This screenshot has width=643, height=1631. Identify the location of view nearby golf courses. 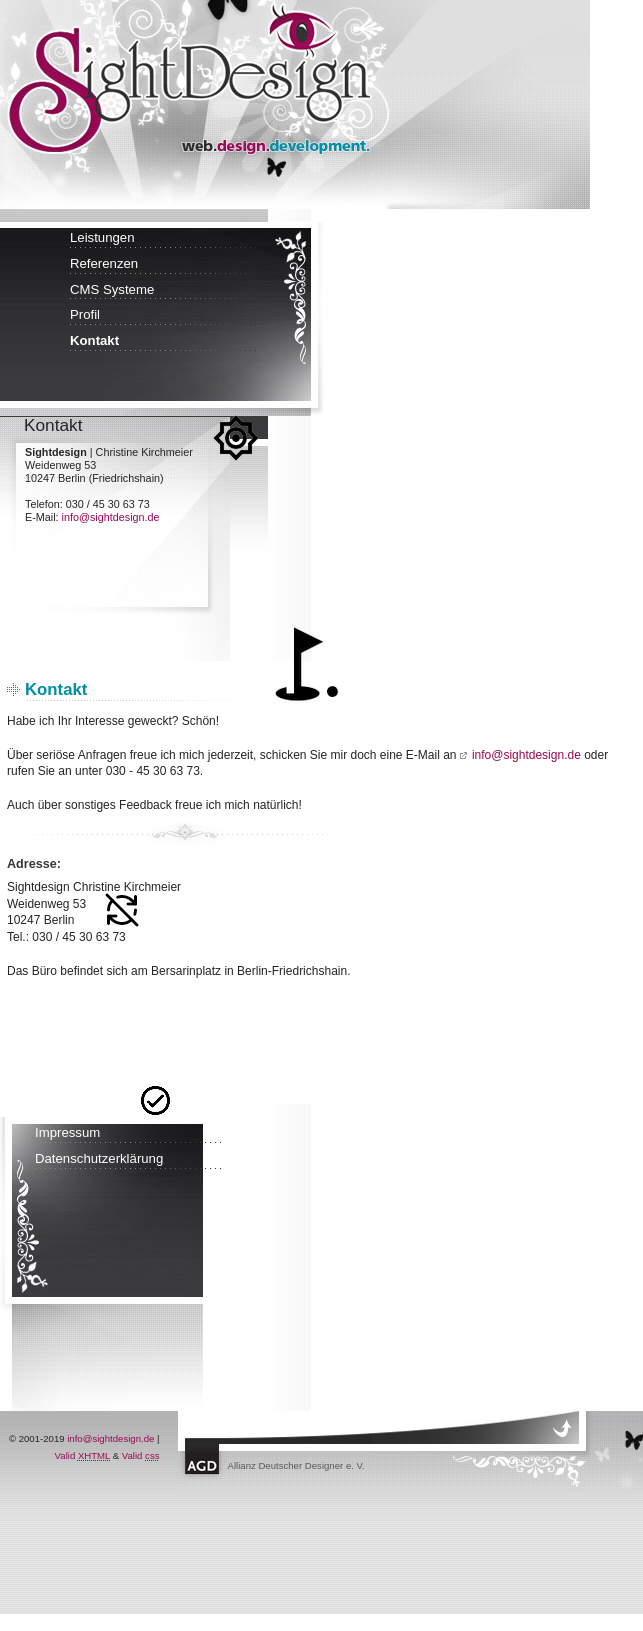
(305, 664).